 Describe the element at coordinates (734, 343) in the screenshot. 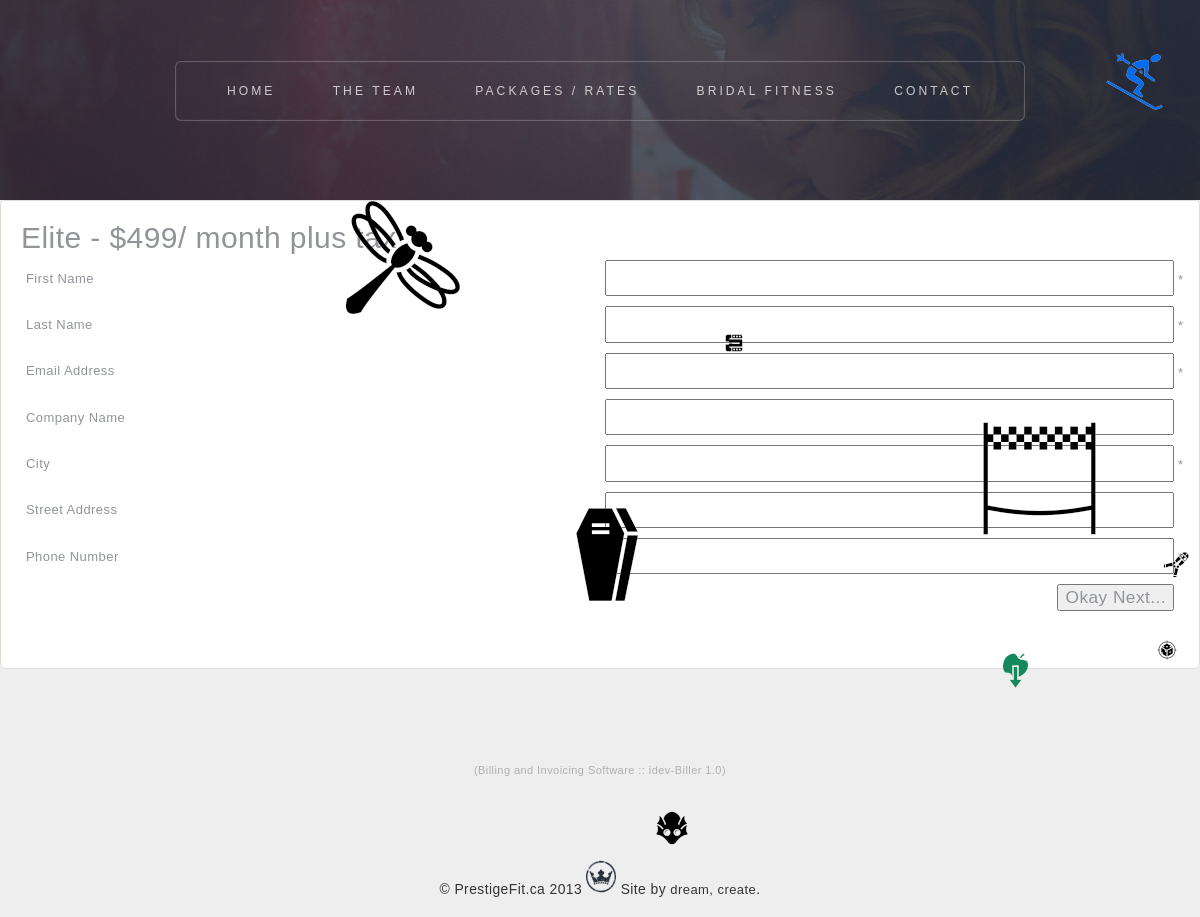

I see `connect or link two components together` at that location.